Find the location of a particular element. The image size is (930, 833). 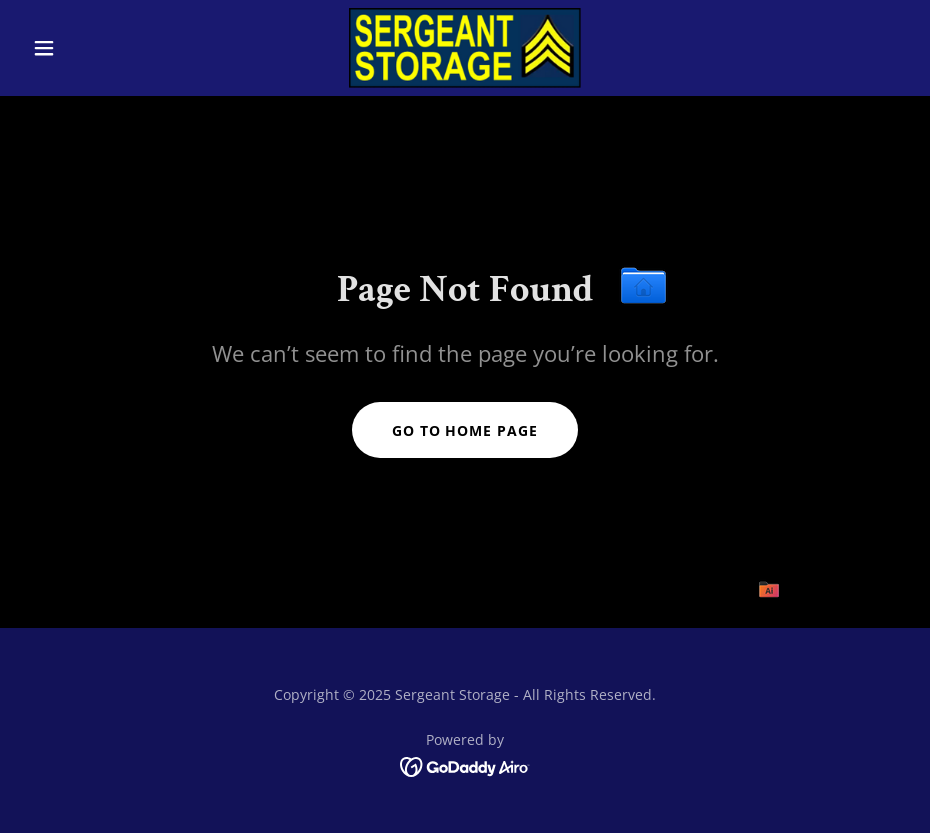

open folder containing Adobe Illustrator files is located at coordinates (769, 590).